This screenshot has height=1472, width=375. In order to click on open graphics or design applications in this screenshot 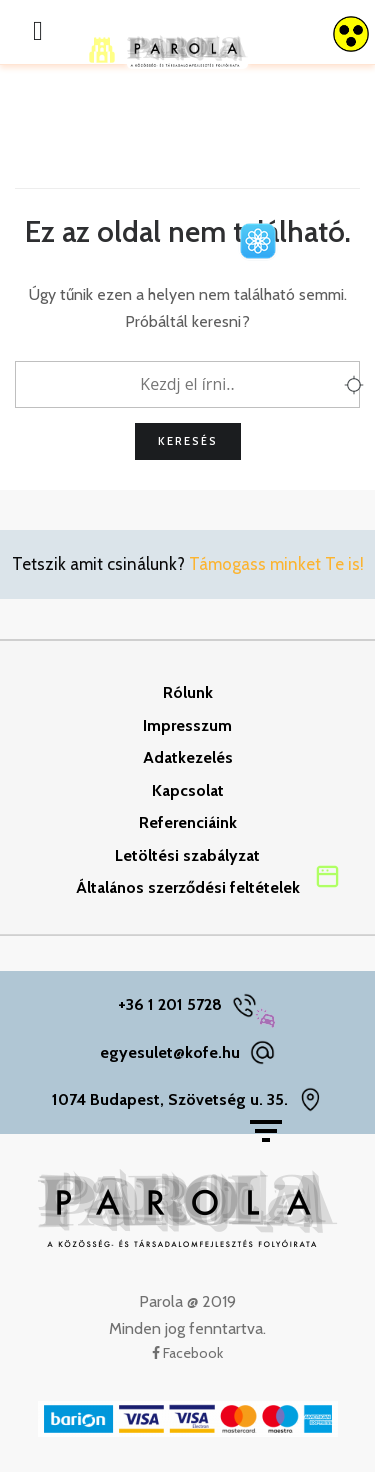, I will do `click(258, 241)`.